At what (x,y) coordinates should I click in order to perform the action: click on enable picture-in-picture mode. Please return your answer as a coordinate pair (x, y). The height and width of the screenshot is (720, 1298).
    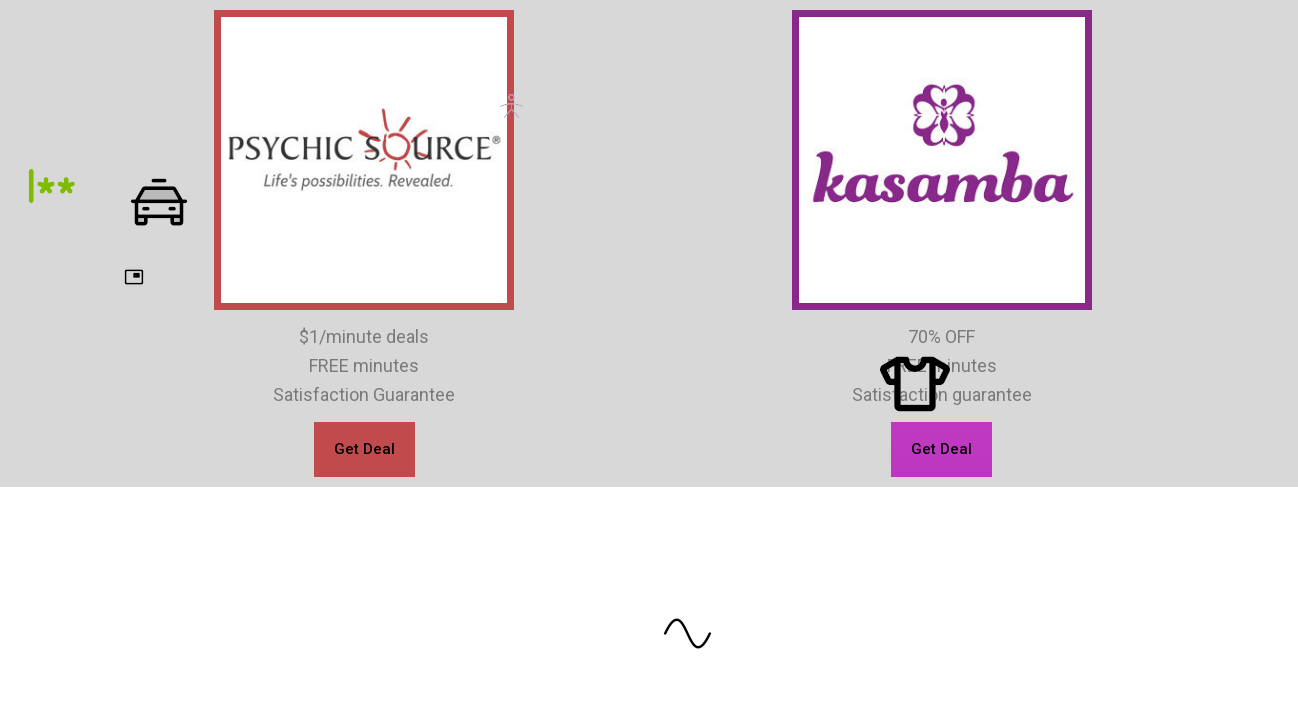
    Looking at the image, I should click on (134, 277).